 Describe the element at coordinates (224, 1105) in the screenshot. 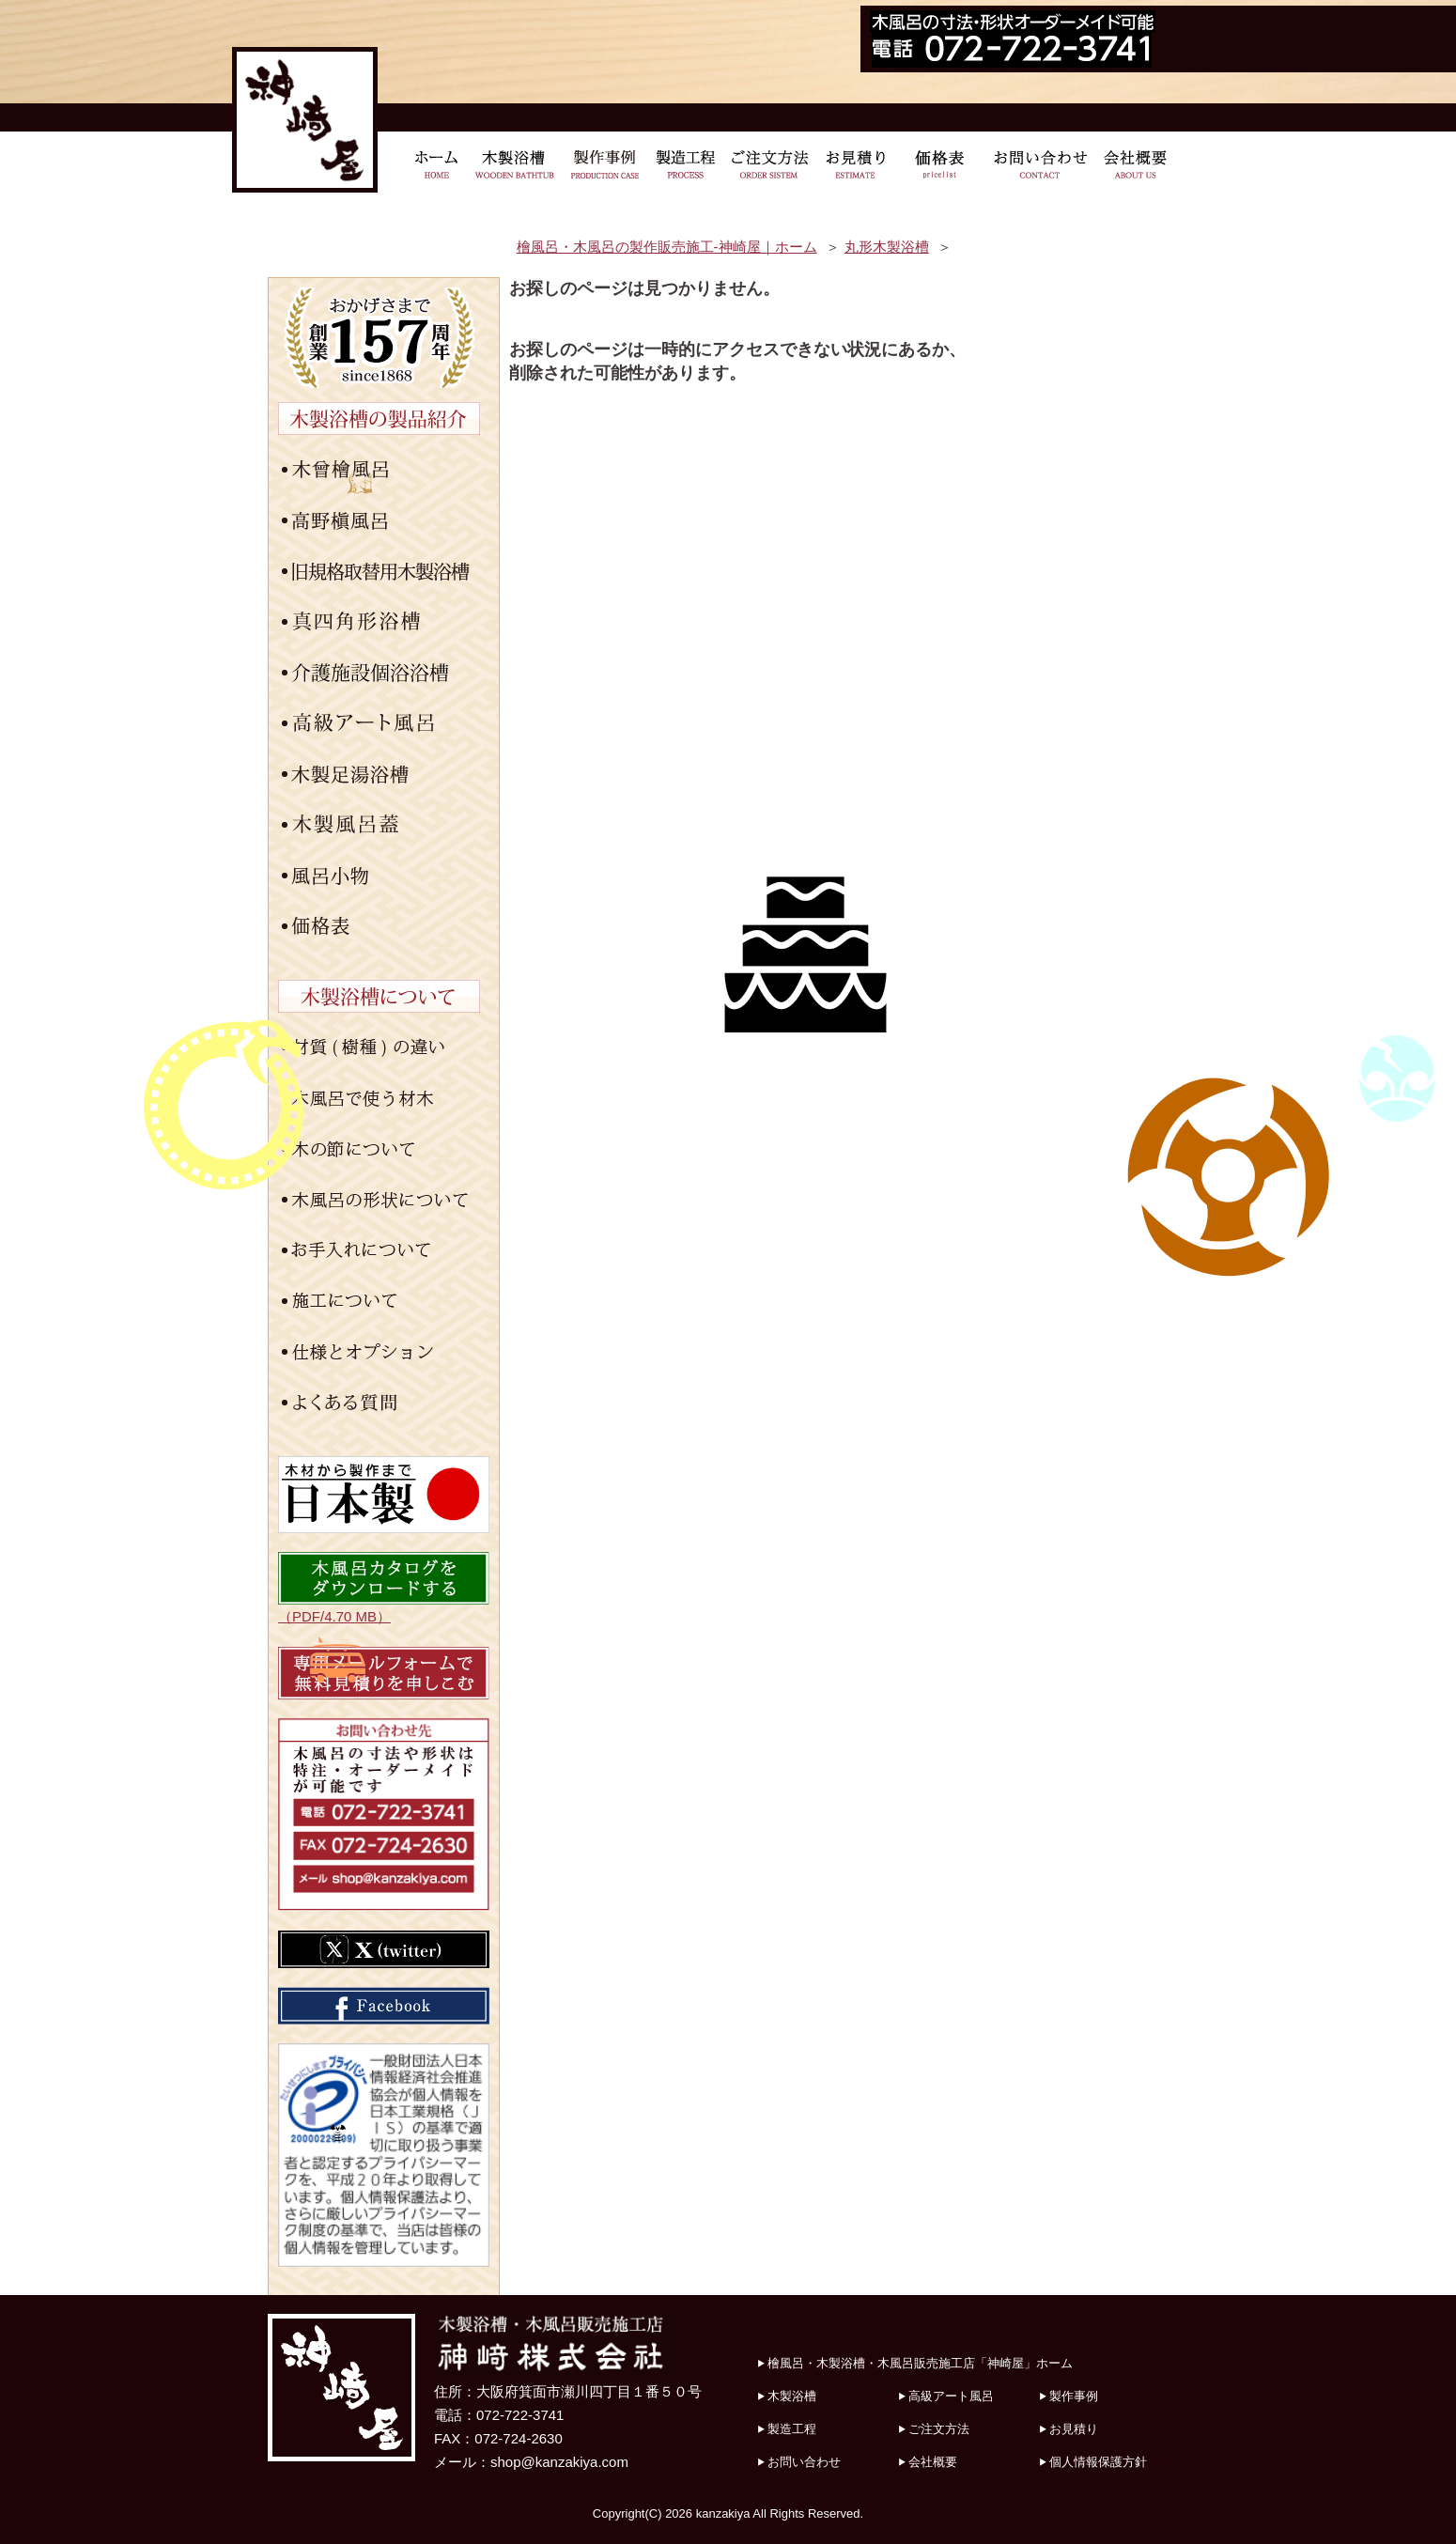

I see `indicates infinite loop or cyclical process` at that location.